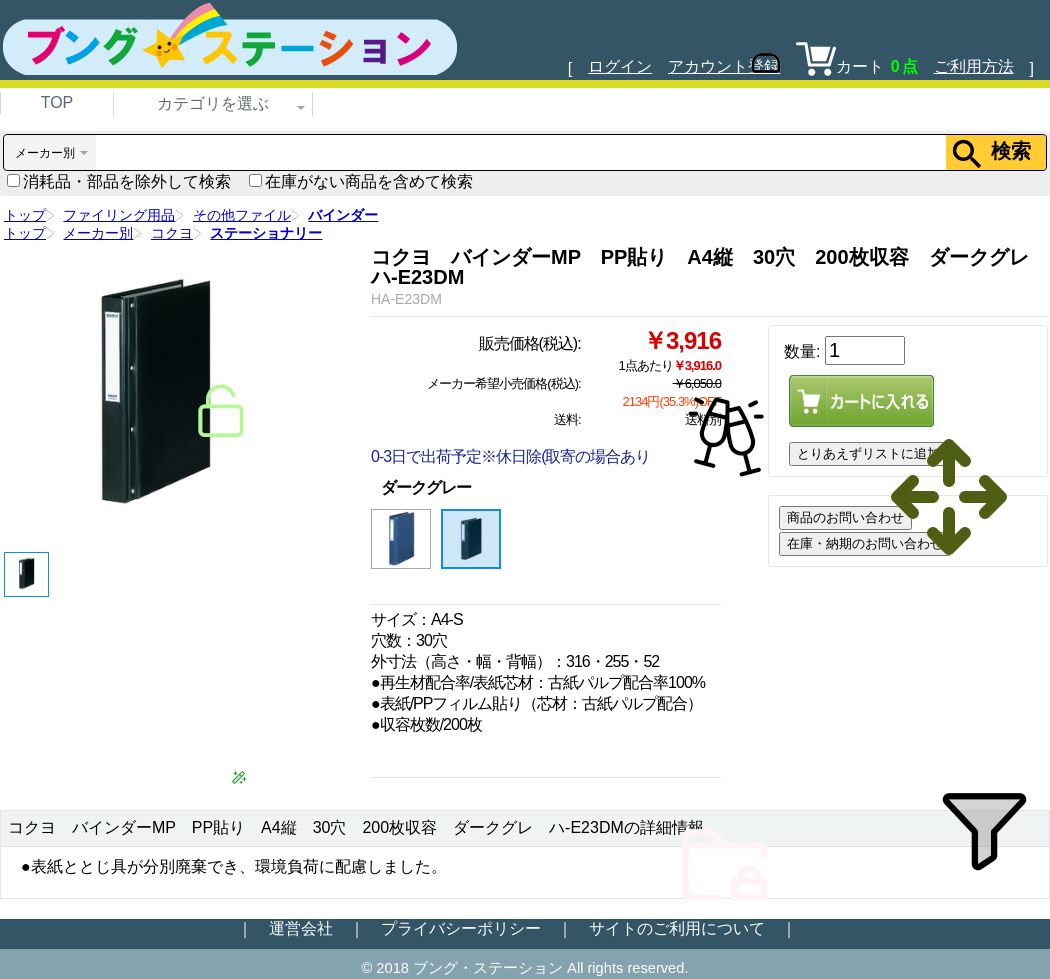  What do you see at coordinates (238, 777) in the screenshot?
I see `apply auto-enhance or smart adjustments` at bounding box center [238, 777].